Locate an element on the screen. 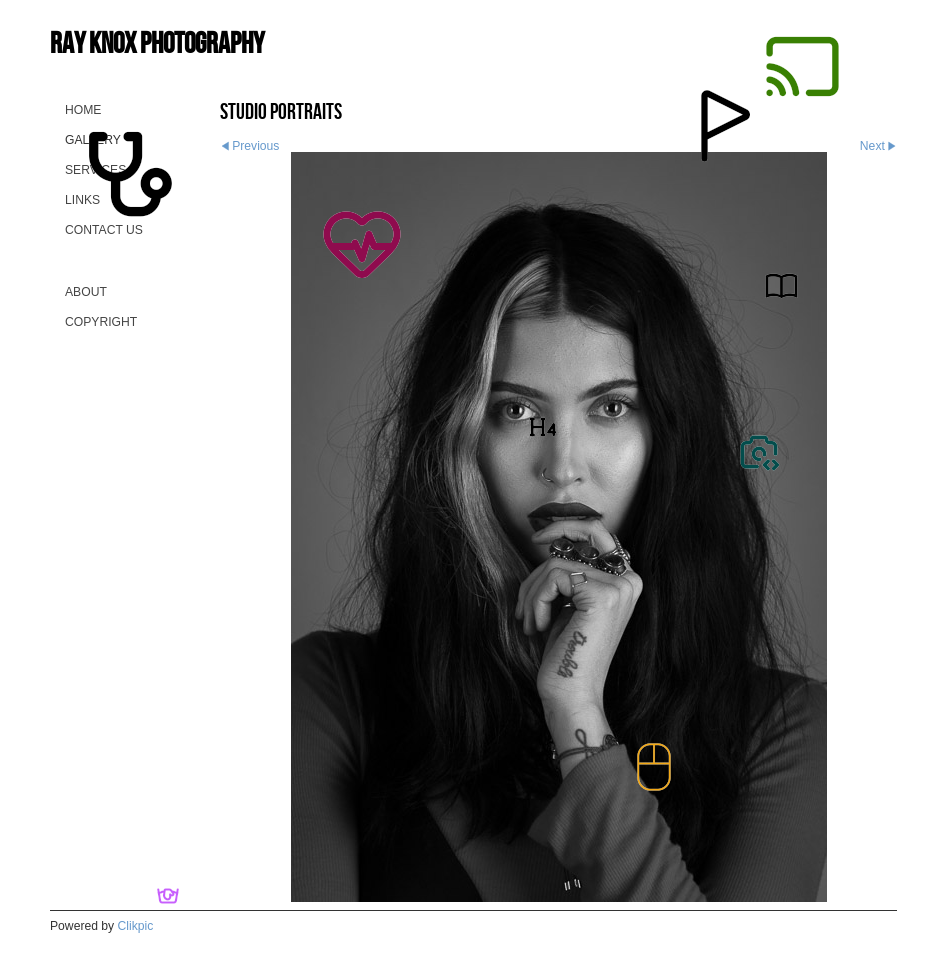 This screenshot has width=947, height=961. scan or capture code with camera is located at coordinates (759, 452).